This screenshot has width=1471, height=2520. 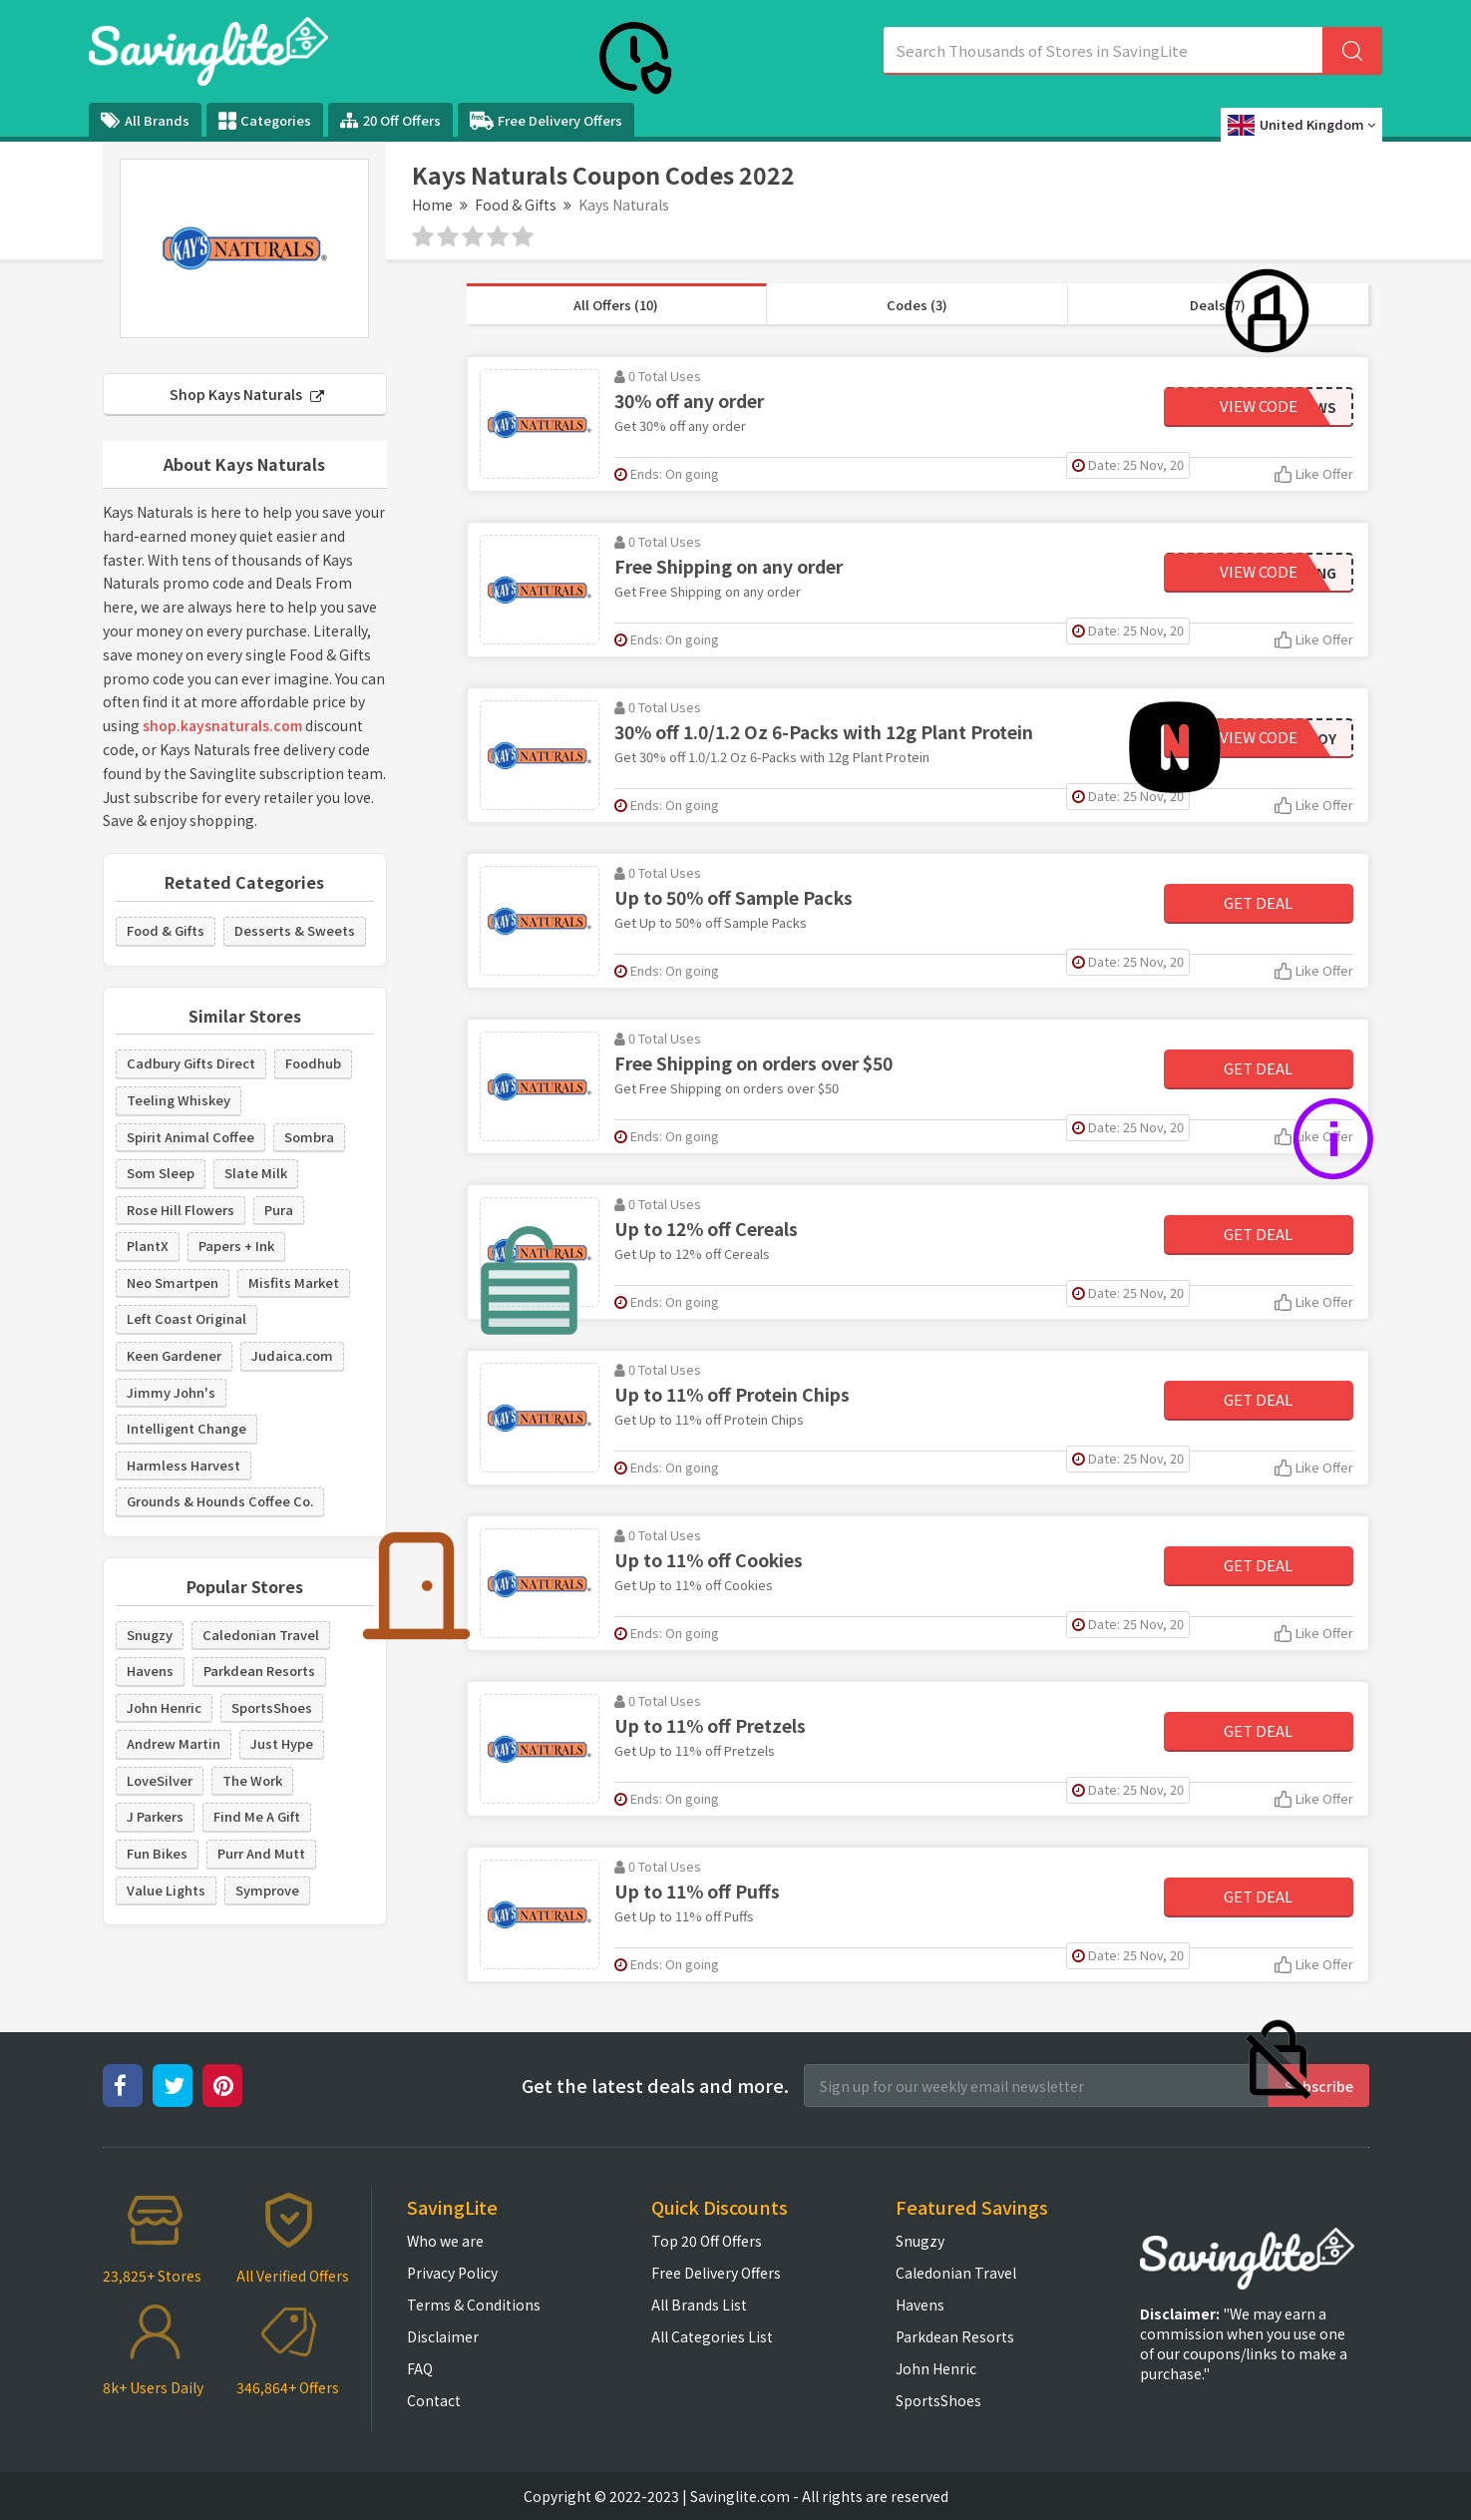 What do you see at coordinates (633, 56) in the screenshot?
I see `view protected or secure time settings` at bounding box center [633, 56].